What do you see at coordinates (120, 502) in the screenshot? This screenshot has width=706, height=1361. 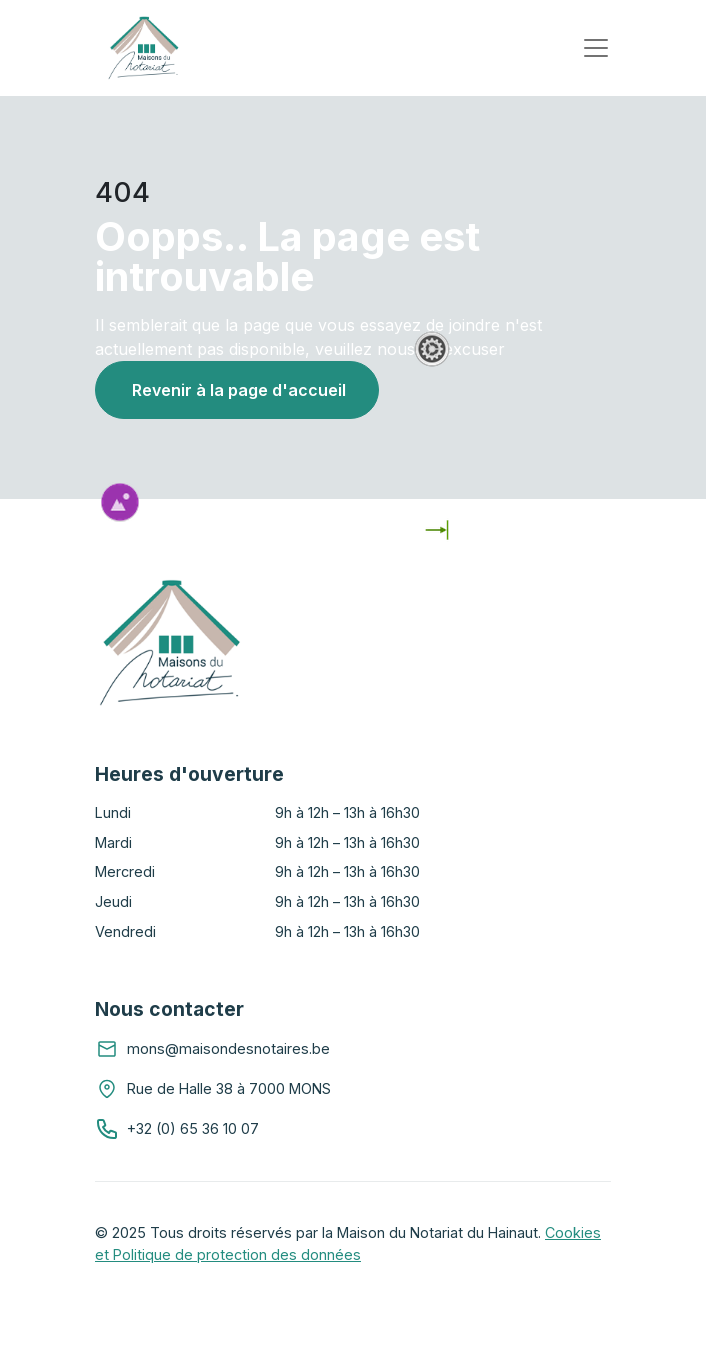 I see `indicates photo or image content` at bounding box center [120, 502].